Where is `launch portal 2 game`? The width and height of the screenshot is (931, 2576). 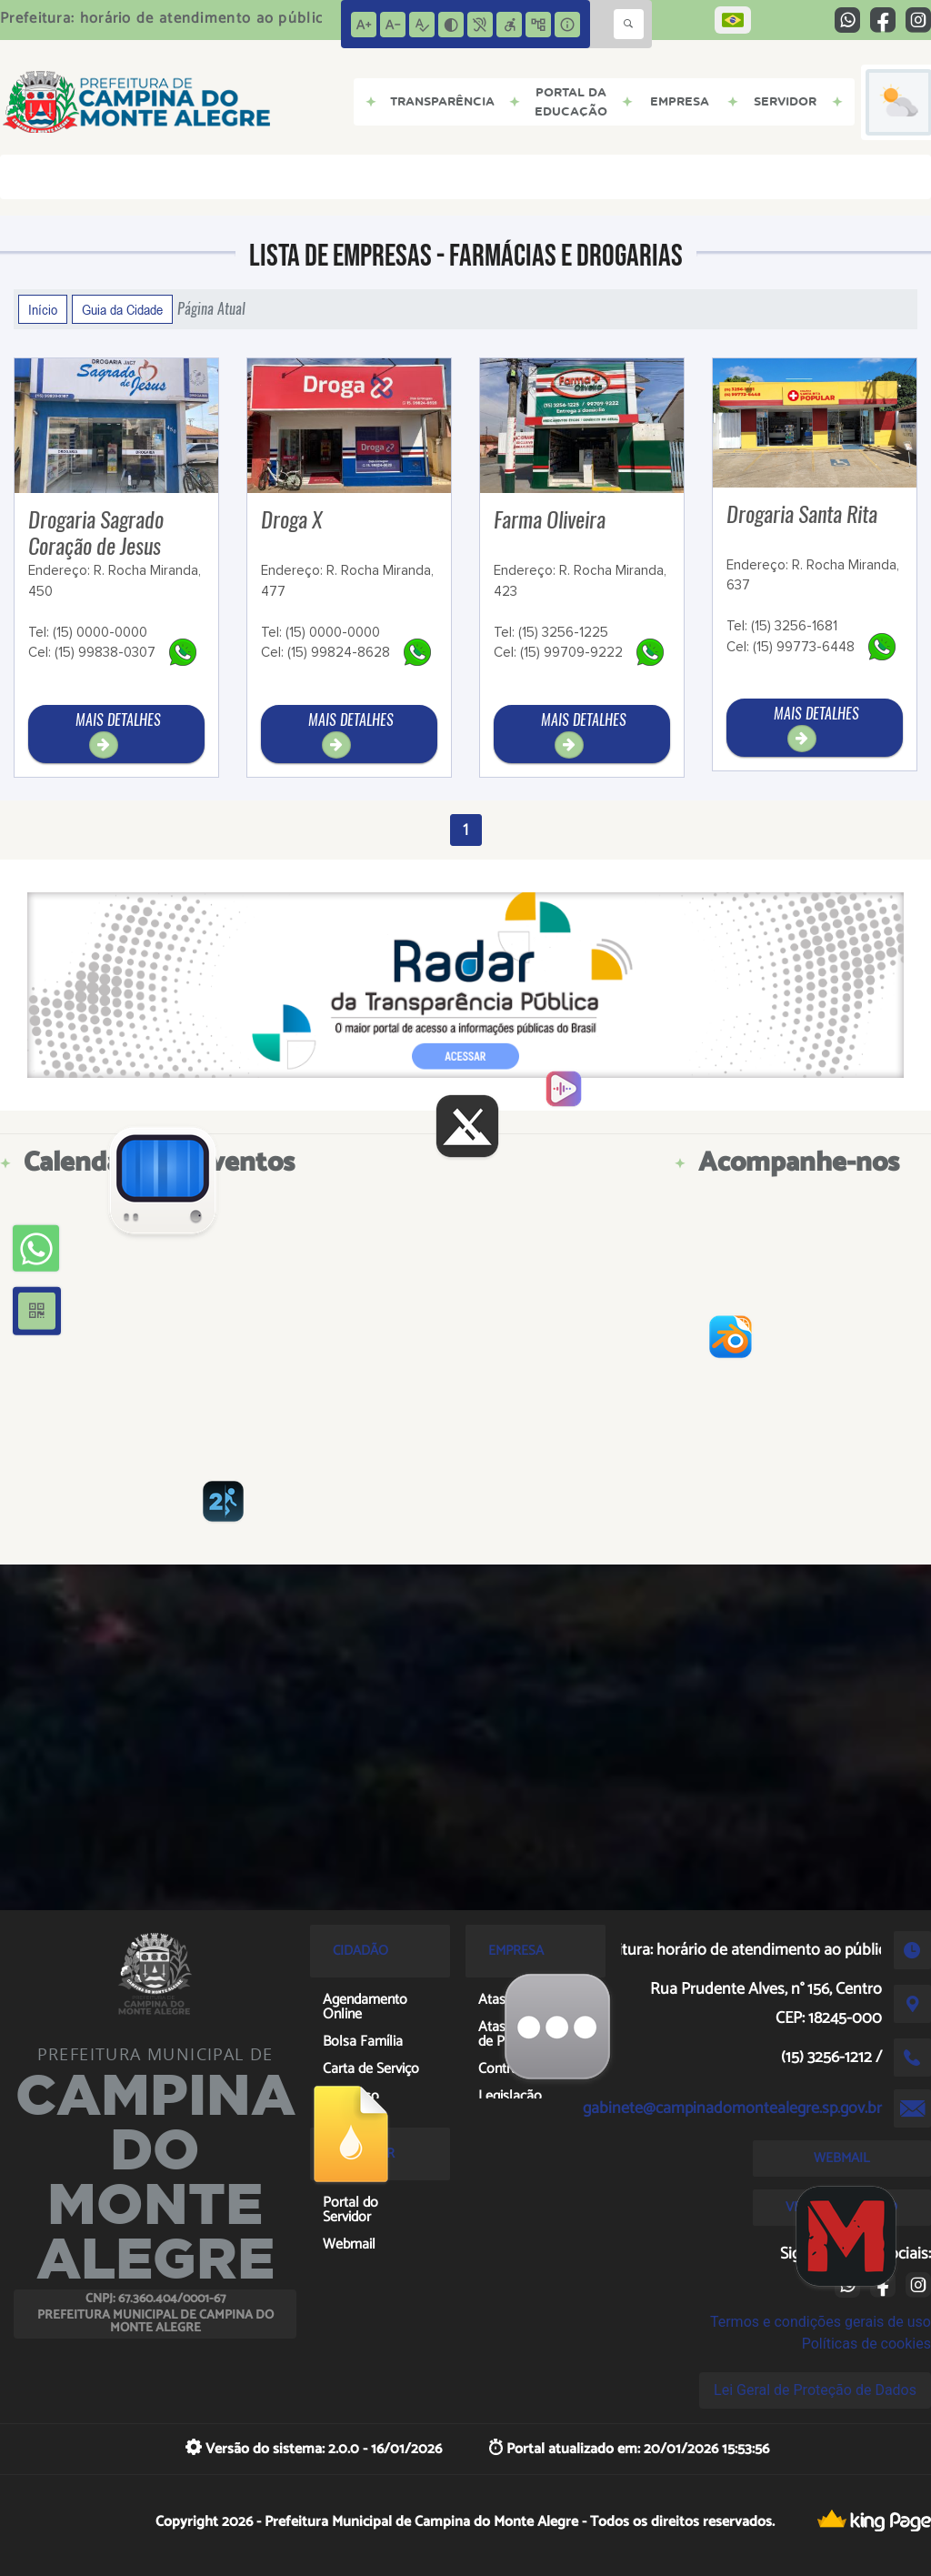
launch portal 2 game is located at coordinates (223, 1501).